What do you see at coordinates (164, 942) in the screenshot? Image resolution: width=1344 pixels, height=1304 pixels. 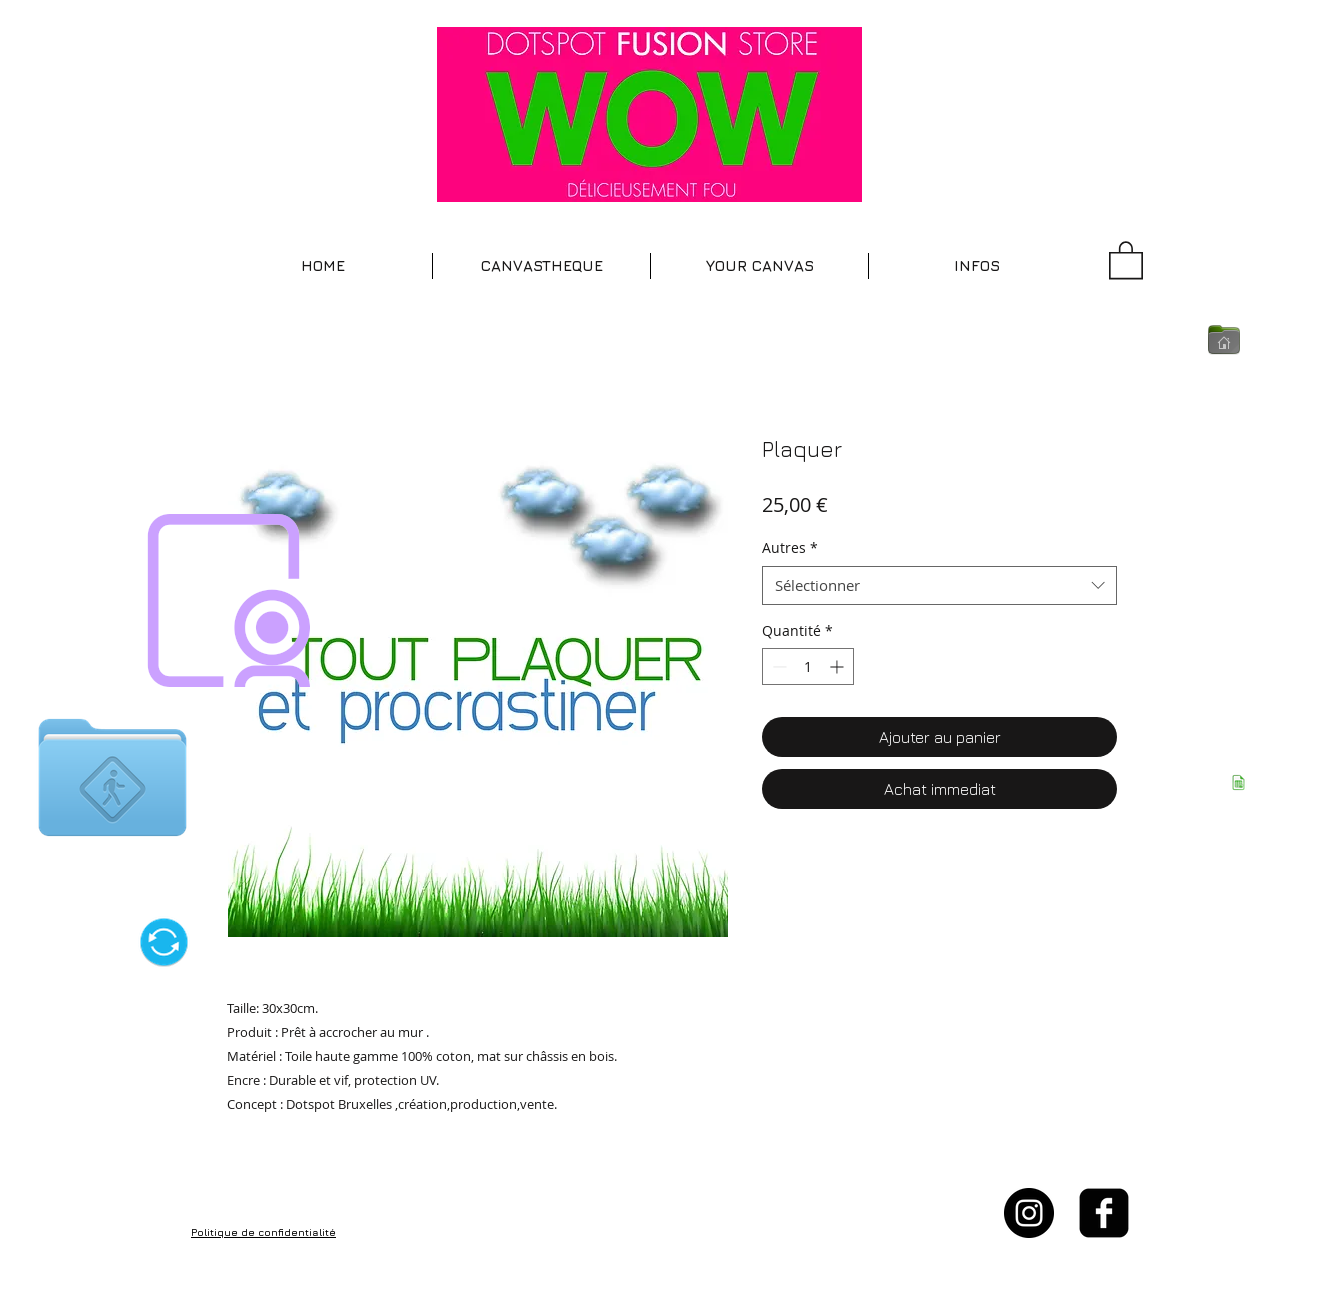 I see `indicates file is syncing with shared folder` at bounding box center [164, 942].